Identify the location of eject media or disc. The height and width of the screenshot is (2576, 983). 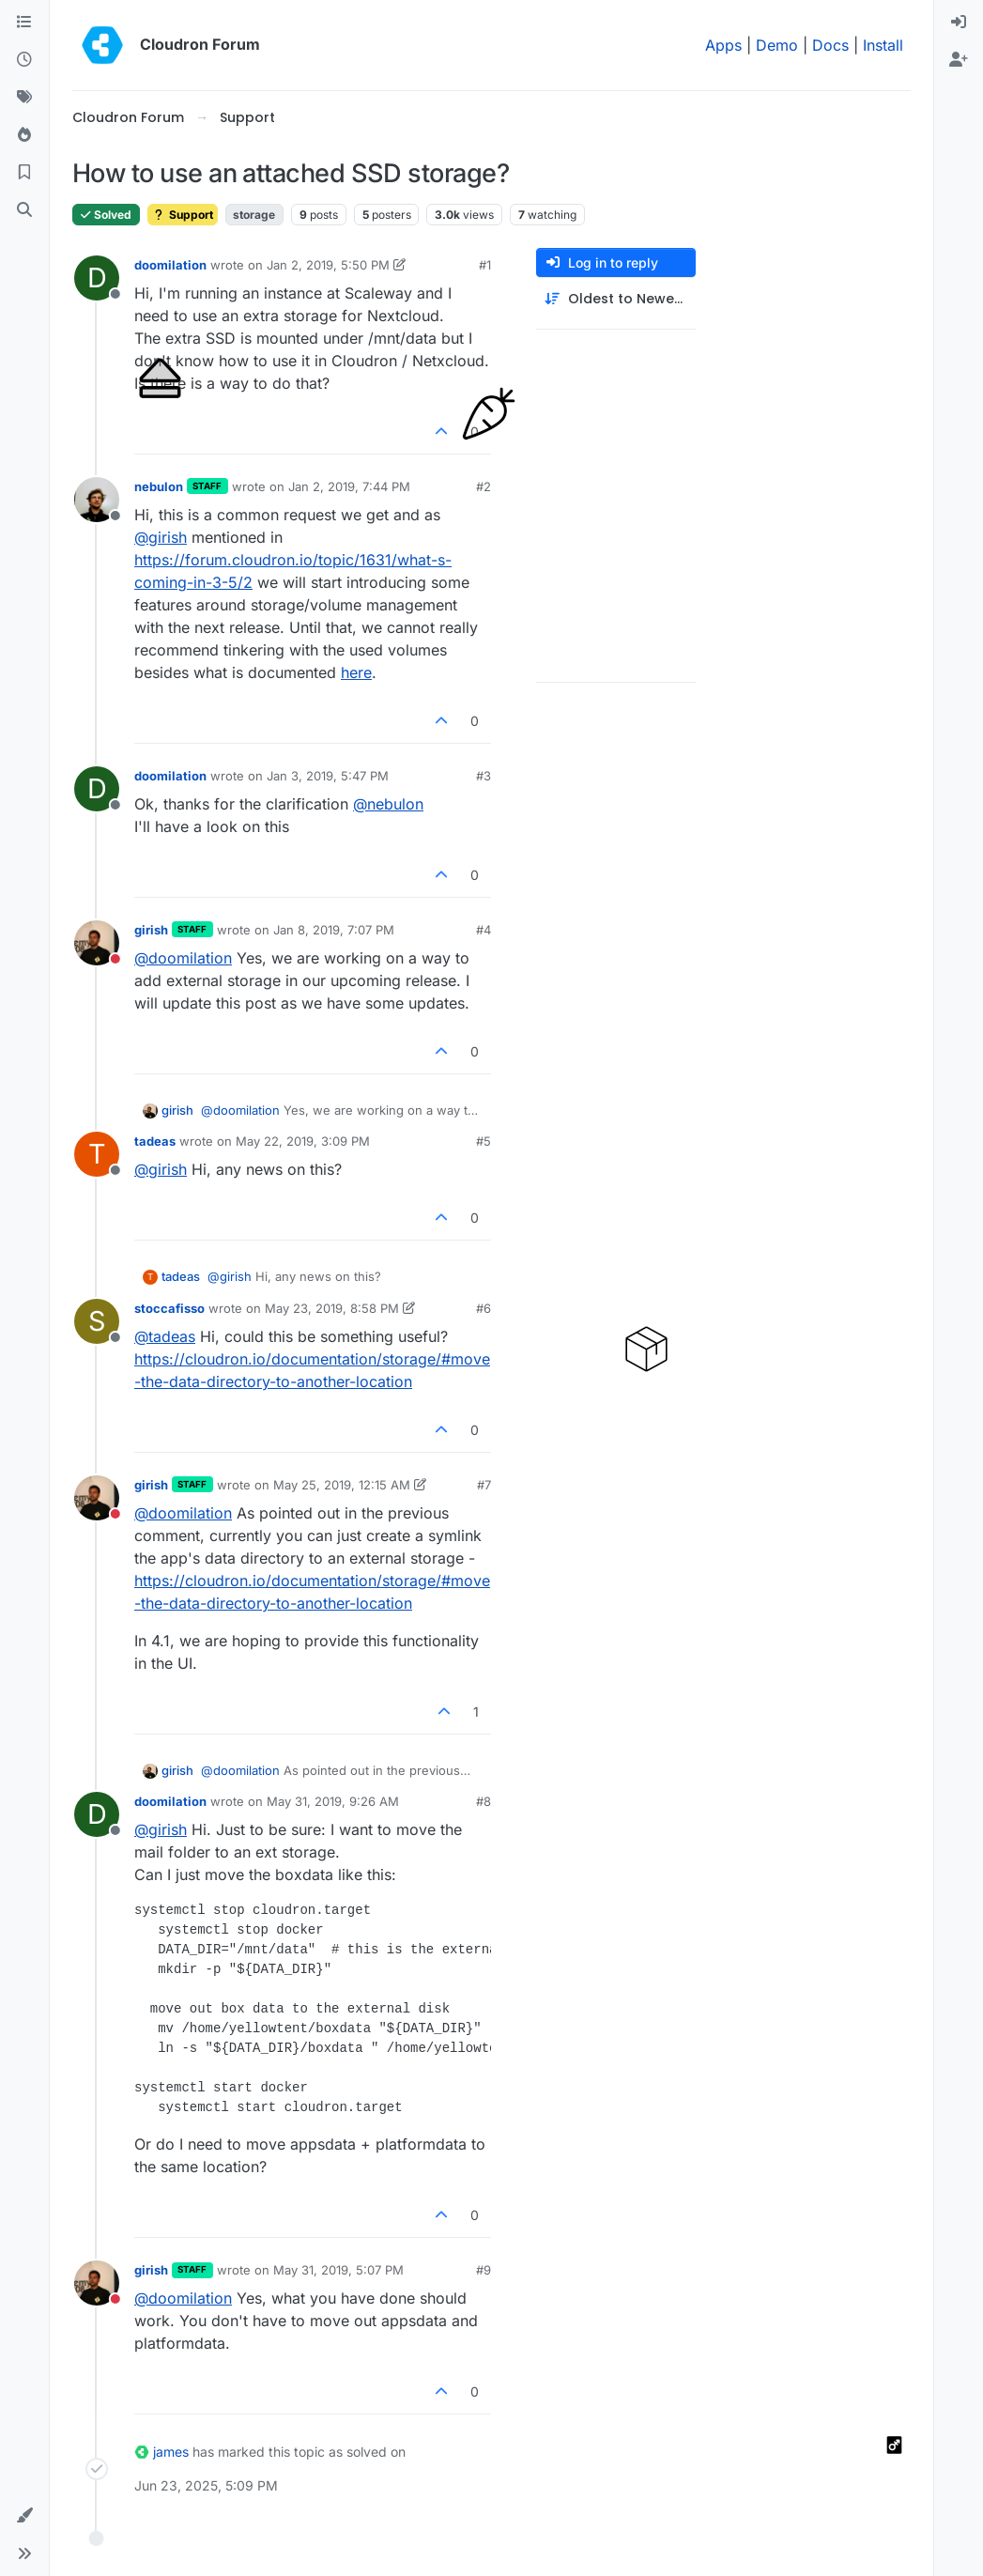
(160, 380).